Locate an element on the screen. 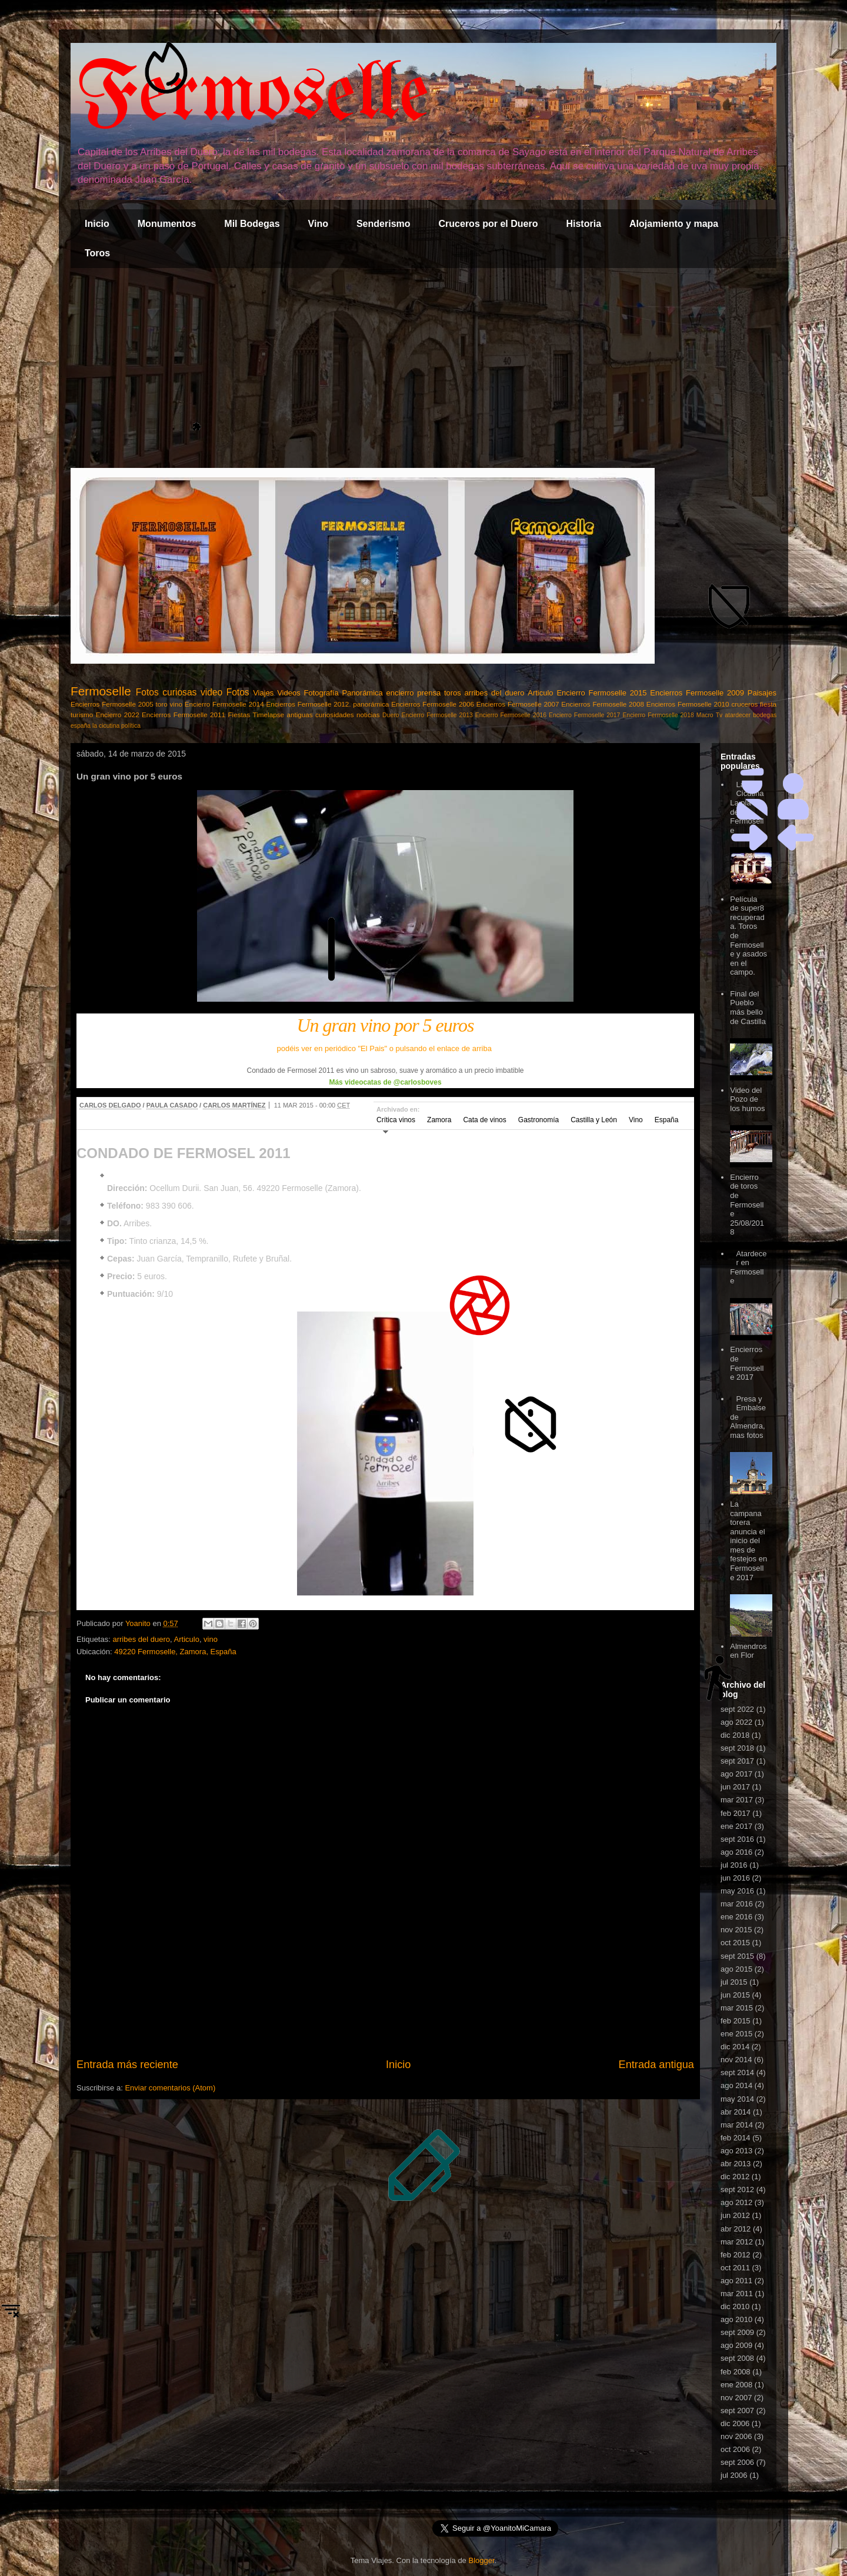 The height and width of the screenshot is (2576, 847). edit or modify content is located at coordinates (422, 2166).